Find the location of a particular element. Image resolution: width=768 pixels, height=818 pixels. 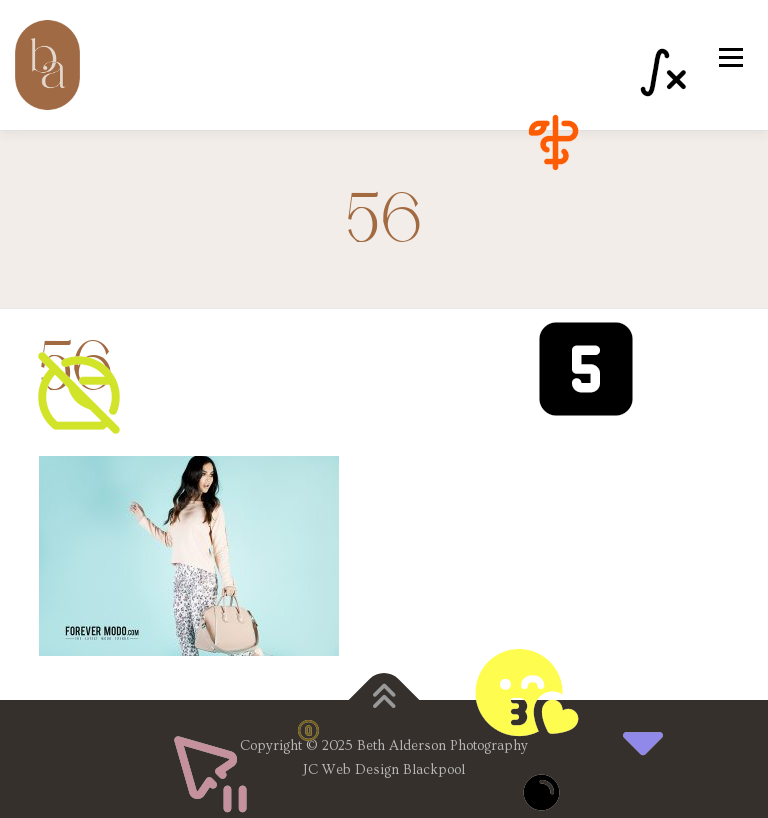

pause cursor tracking or pointer activity is located at coordinates (208, 770).